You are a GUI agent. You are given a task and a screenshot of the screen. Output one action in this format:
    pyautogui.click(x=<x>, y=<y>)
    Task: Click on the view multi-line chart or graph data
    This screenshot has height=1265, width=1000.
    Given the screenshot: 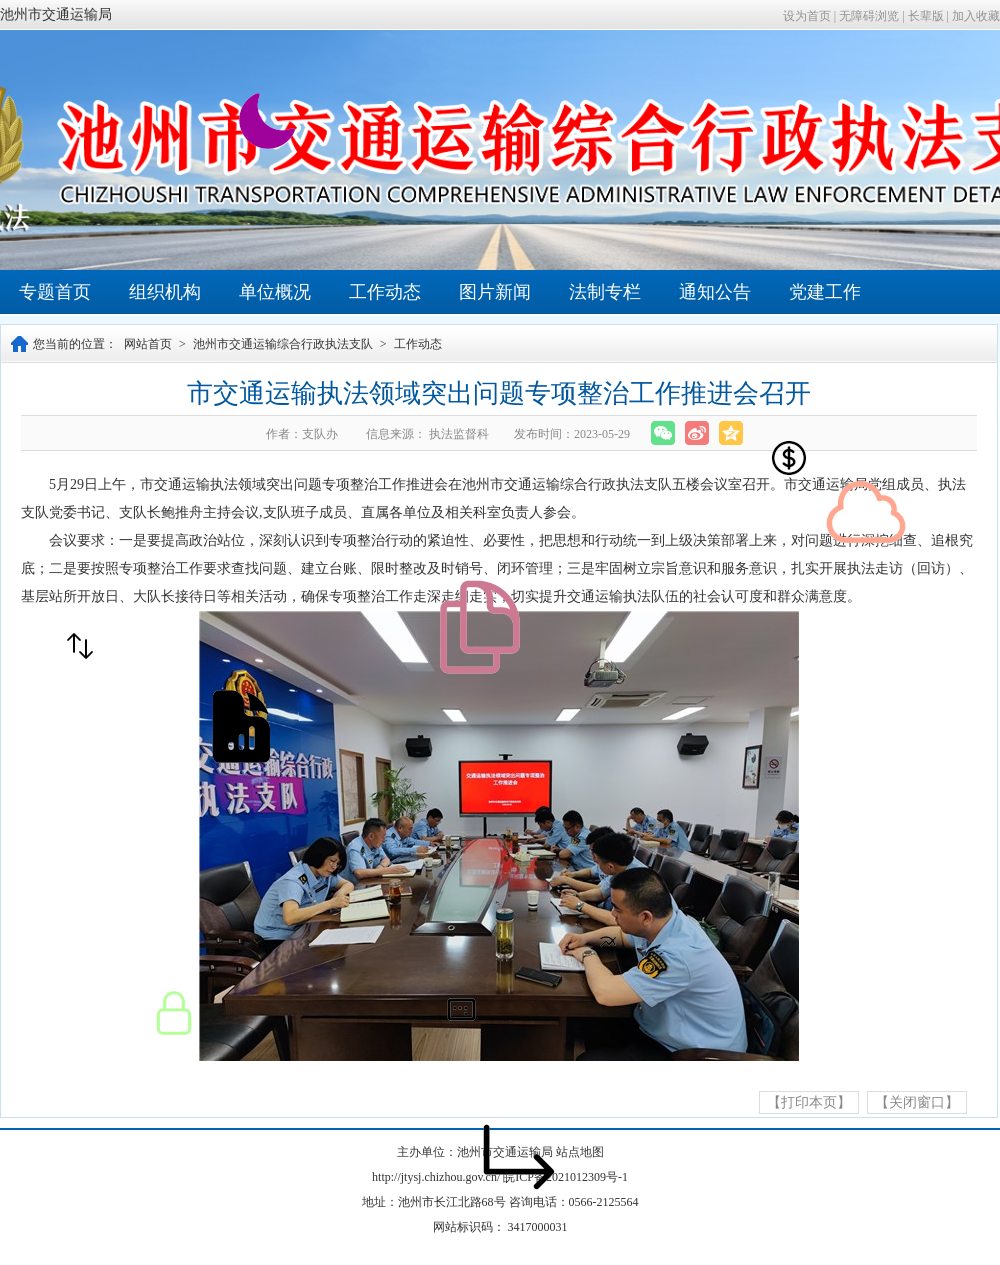 What is the action you would take?
    pyautogui.click(x=608, y=942)
    